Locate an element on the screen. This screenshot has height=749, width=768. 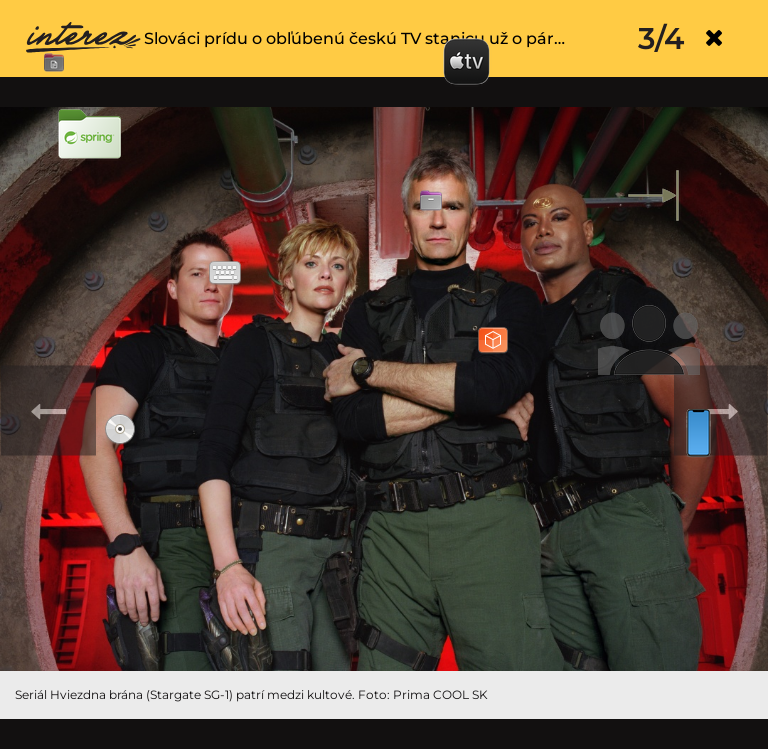
iPhone 11 Pro device icon is located at coordinates (698, 433).